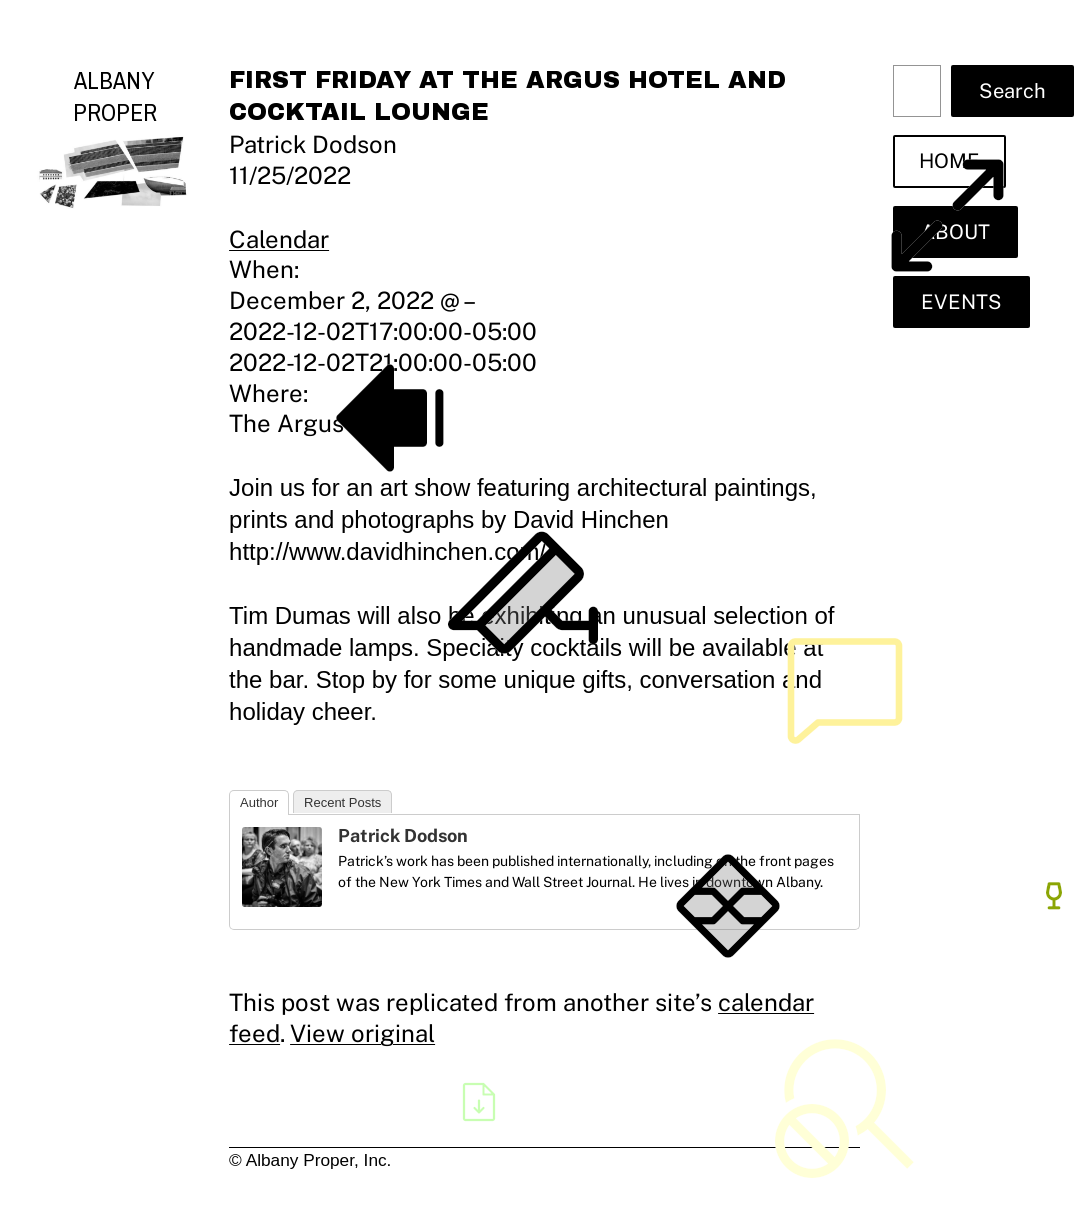 The image size is (1089, 1206). What do you see at coordinates (394, 418) in the screenshot?
I see `go back to previous screen` at bounding box center [394, 418].